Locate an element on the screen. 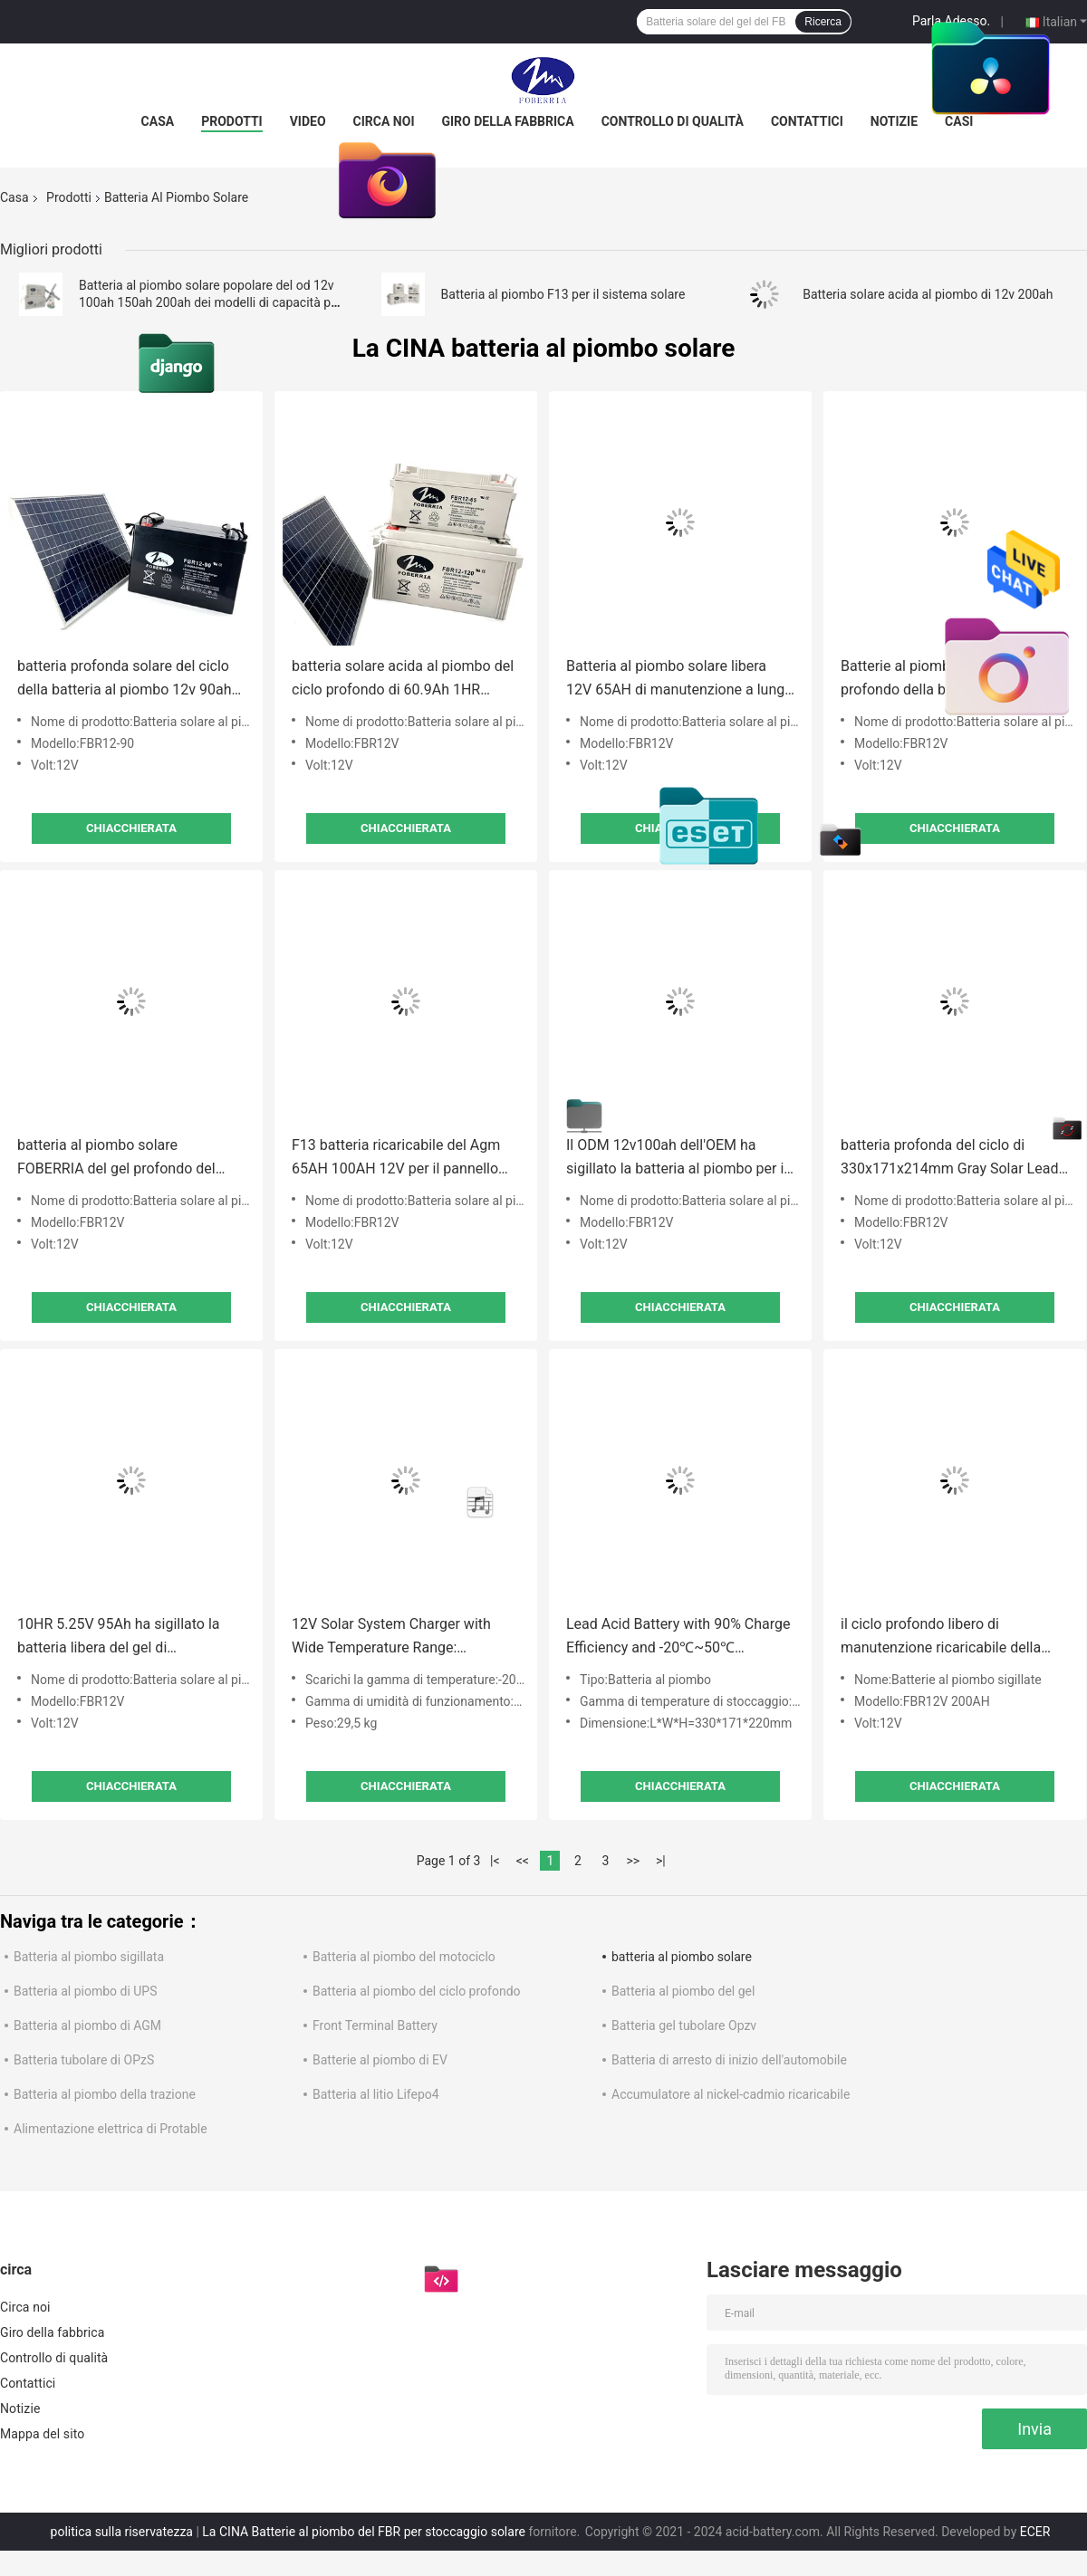  open davinci resolve project files folder is located at coordinates (990, 72).